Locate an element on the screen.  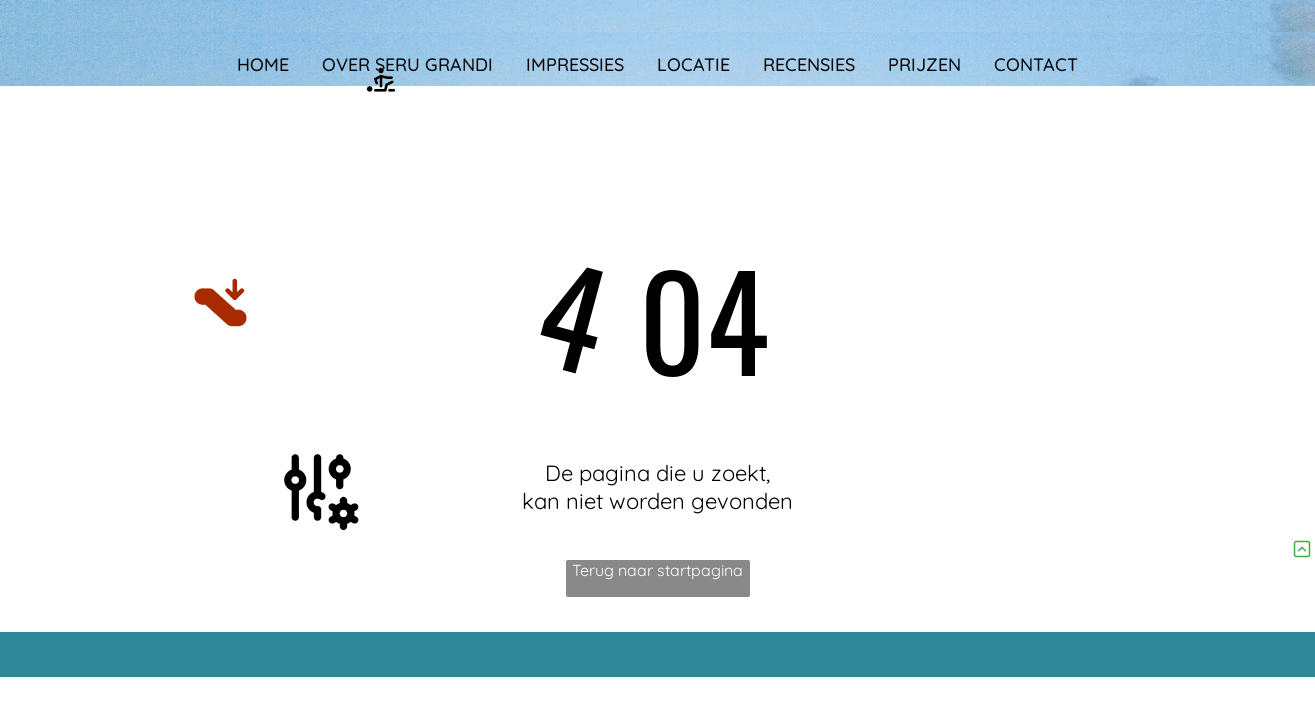
access physiotherapy services is located at coordinates (381, 79).